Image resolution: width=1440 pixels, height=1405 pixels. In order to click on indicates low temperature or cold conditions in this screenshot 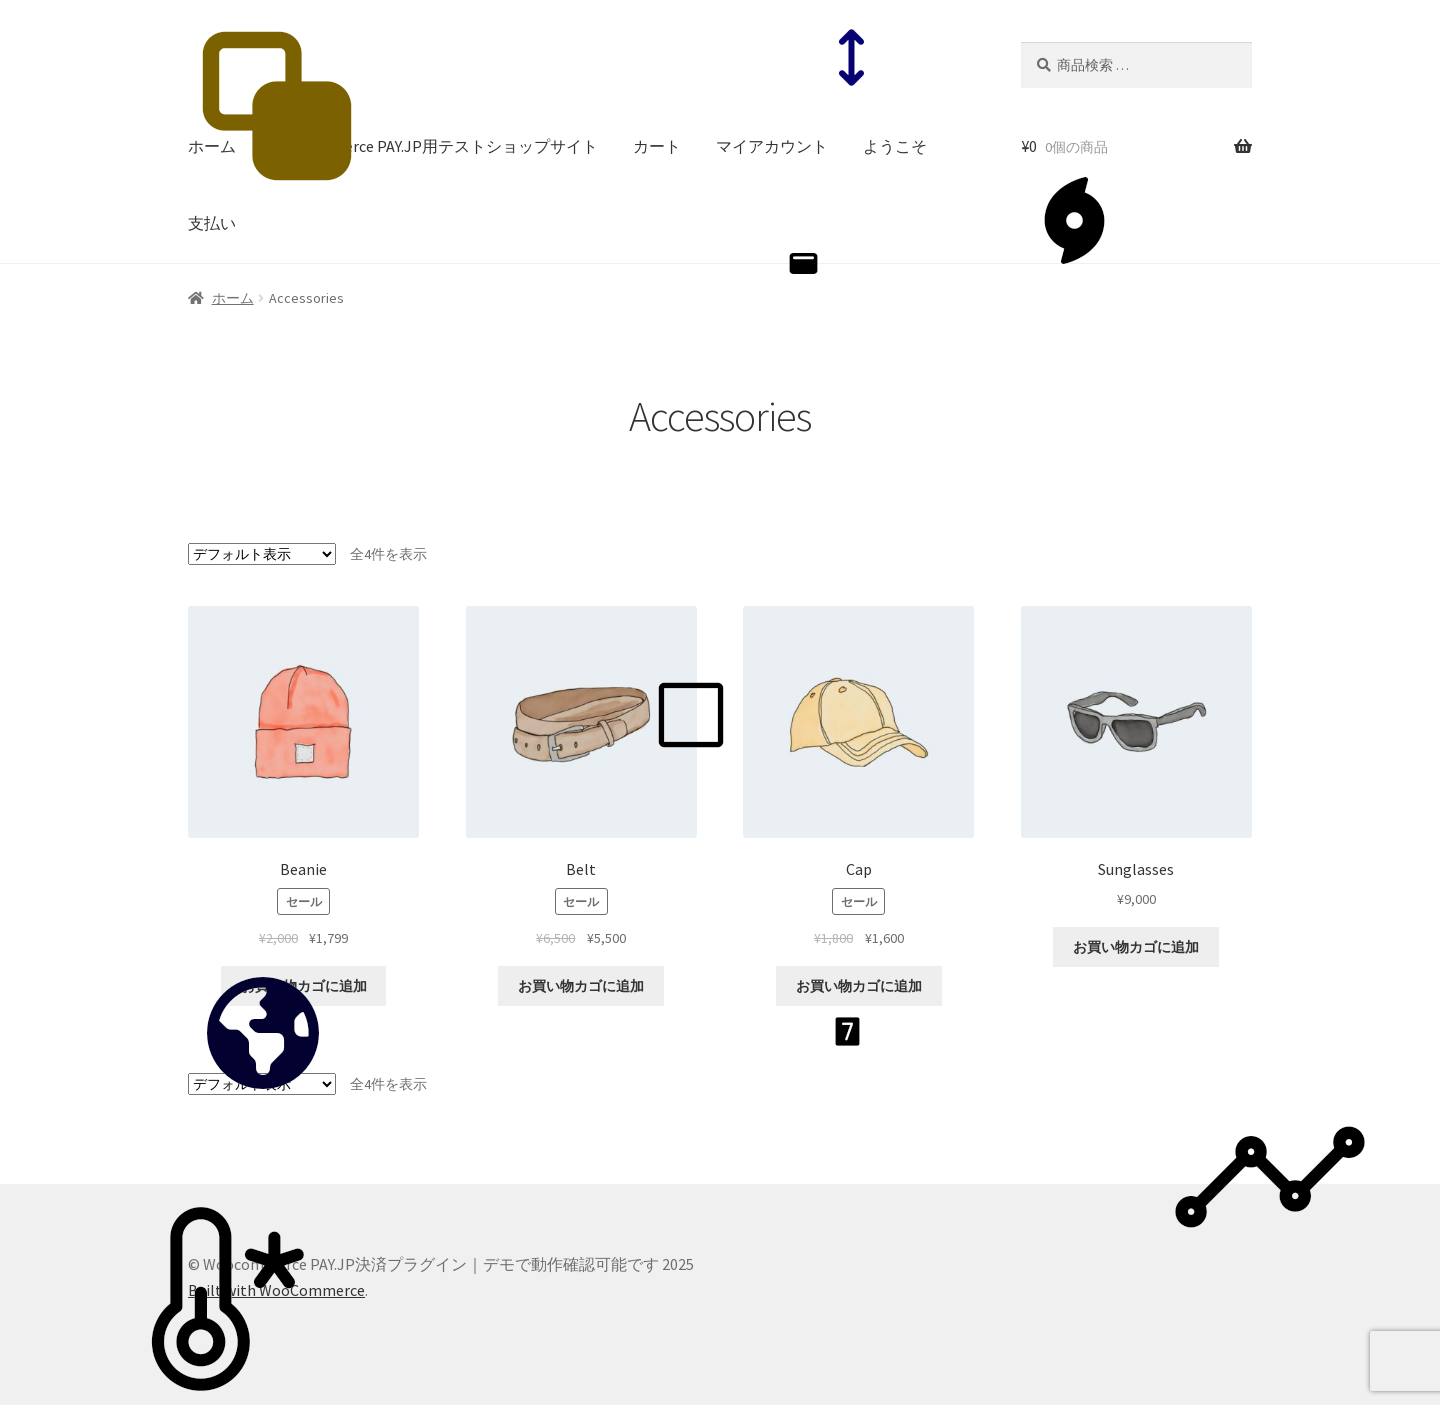, I will do `click(207, 1299)`.